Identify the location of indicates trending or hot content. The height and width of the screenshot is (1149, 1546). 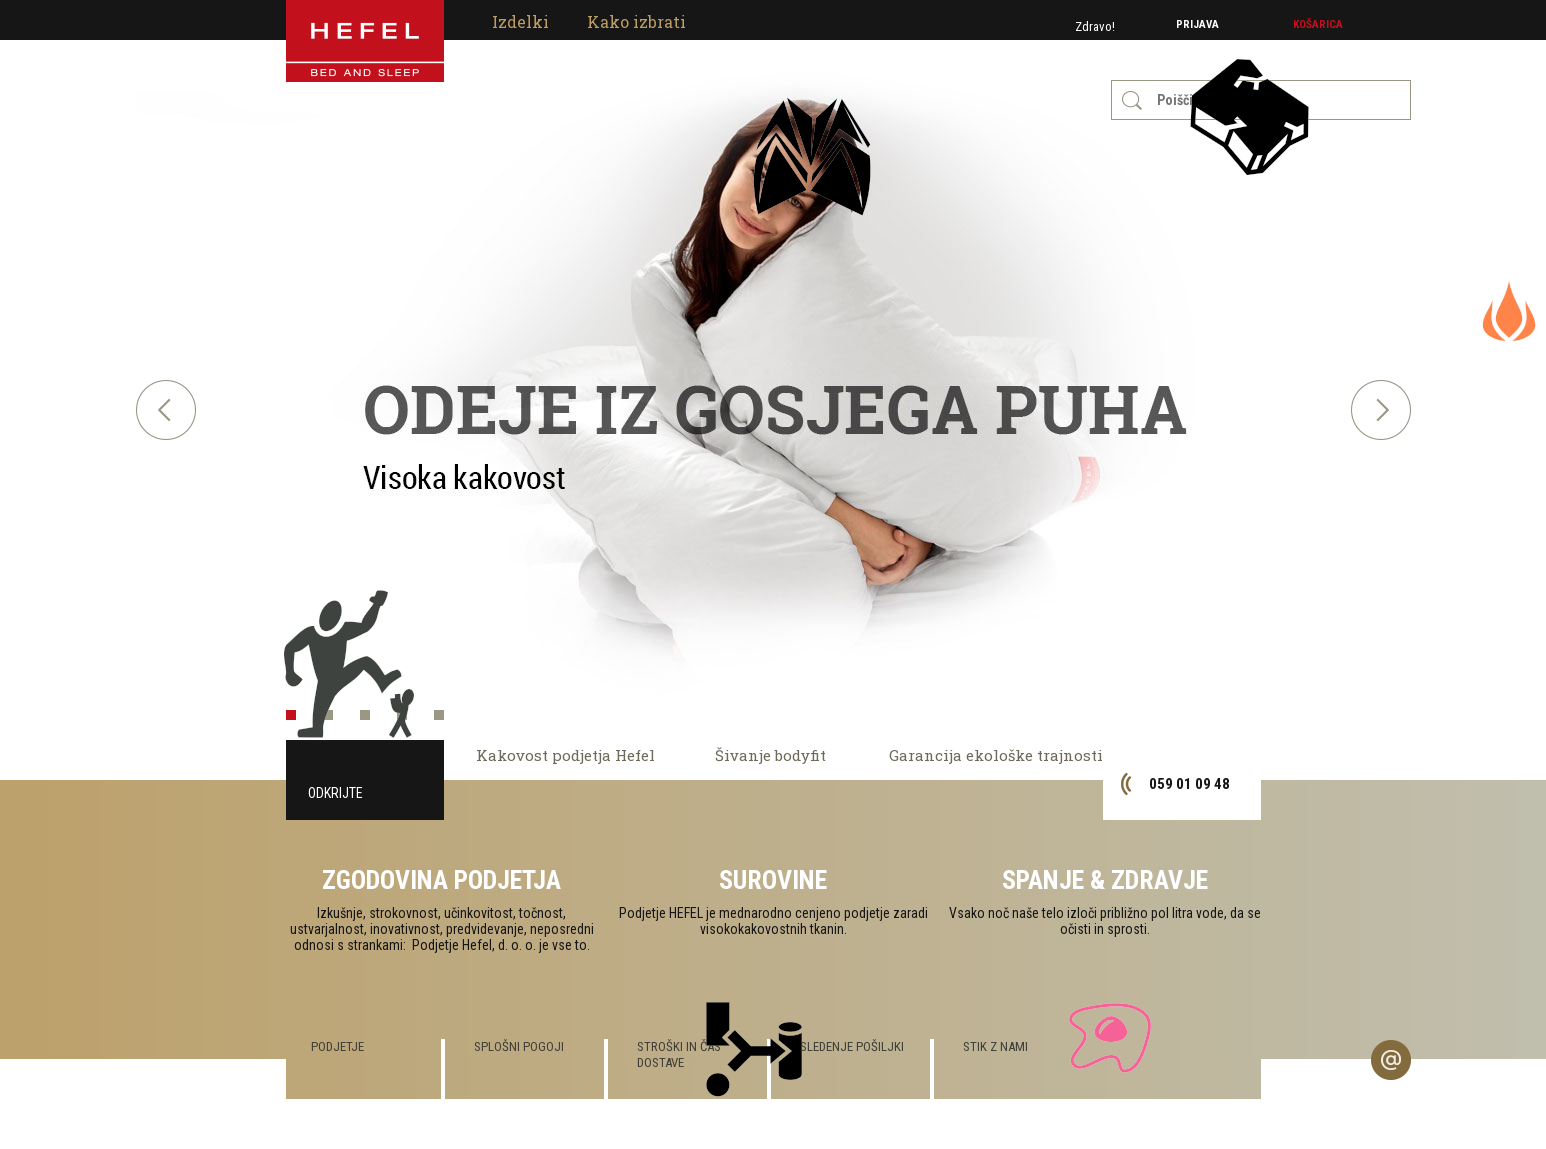
(1509, 311).